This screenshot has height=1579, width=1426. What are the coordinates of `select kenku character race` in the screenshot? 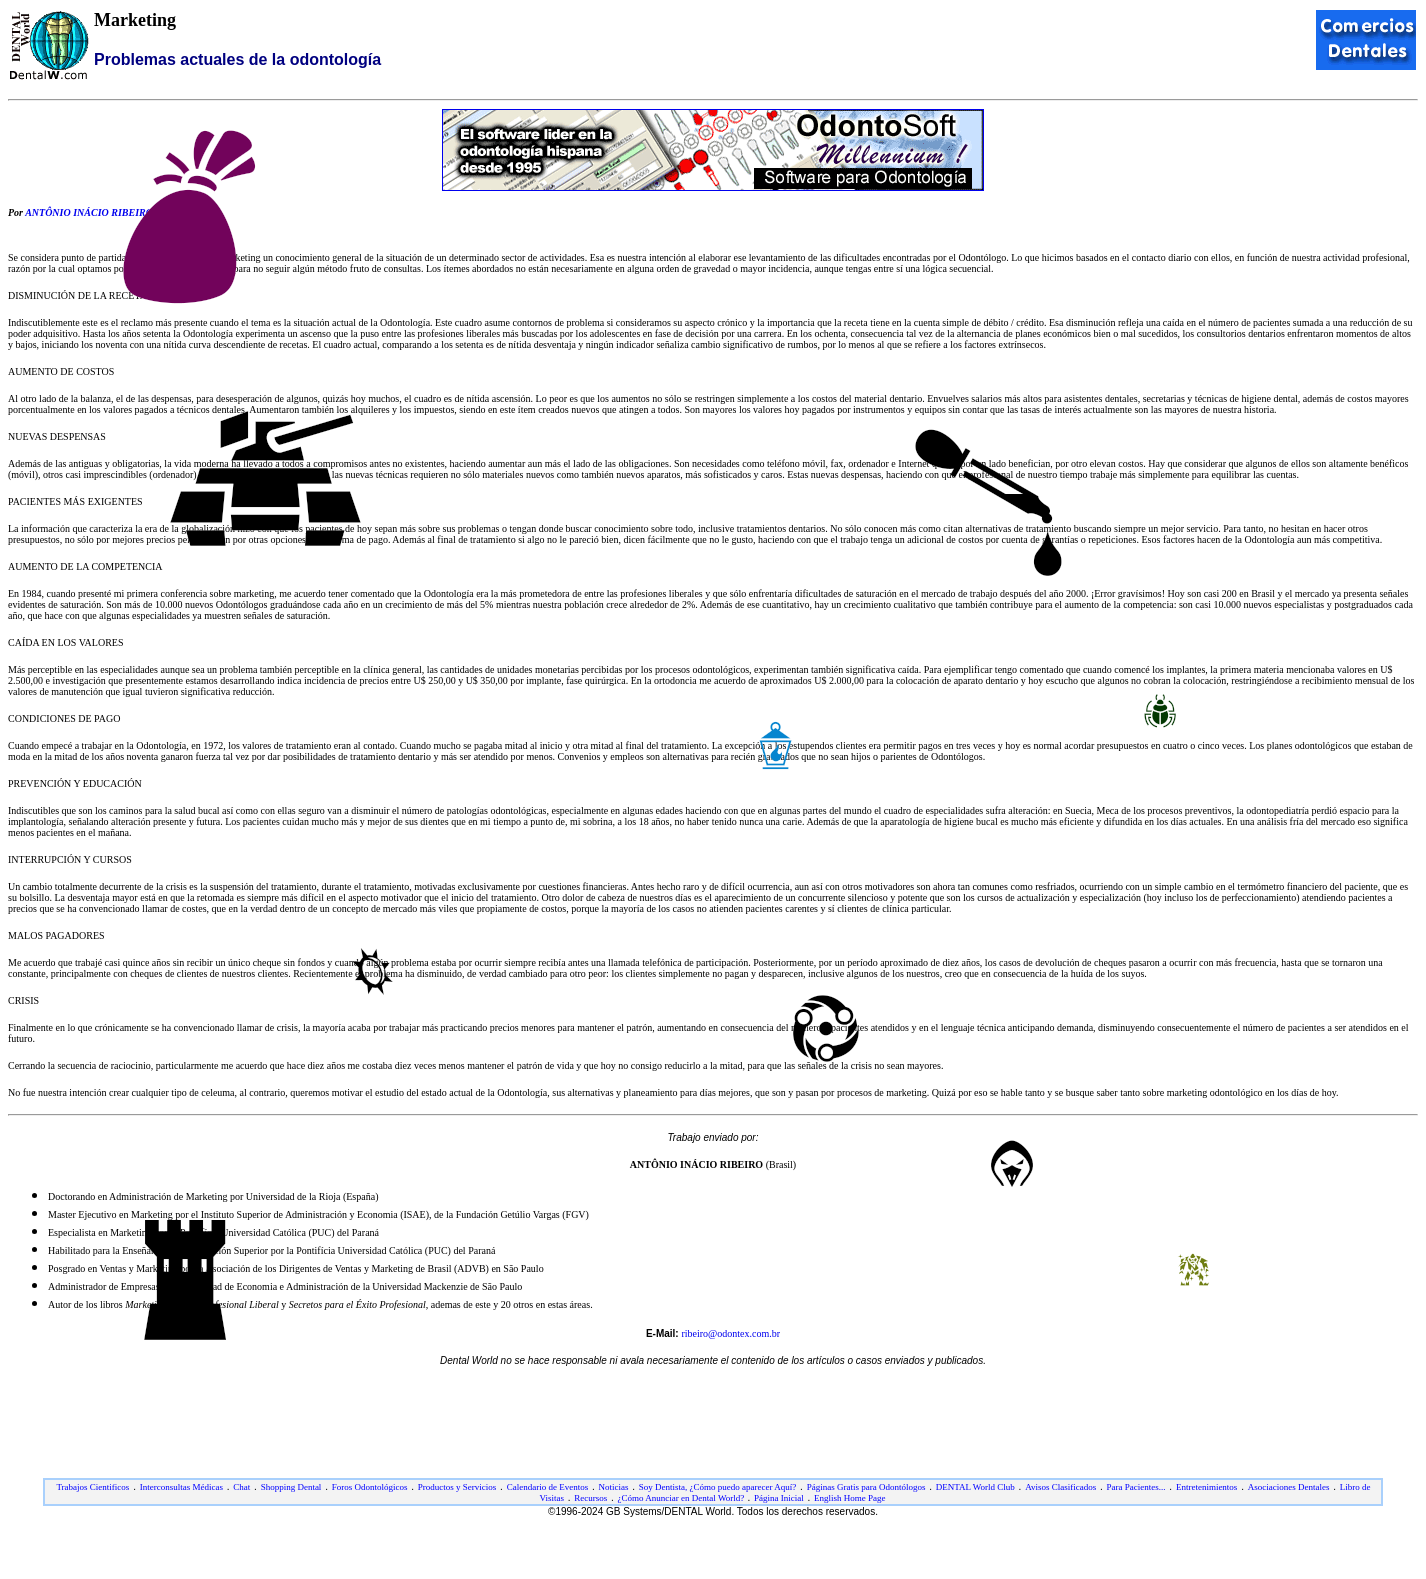 It's located at (1012, 1164).